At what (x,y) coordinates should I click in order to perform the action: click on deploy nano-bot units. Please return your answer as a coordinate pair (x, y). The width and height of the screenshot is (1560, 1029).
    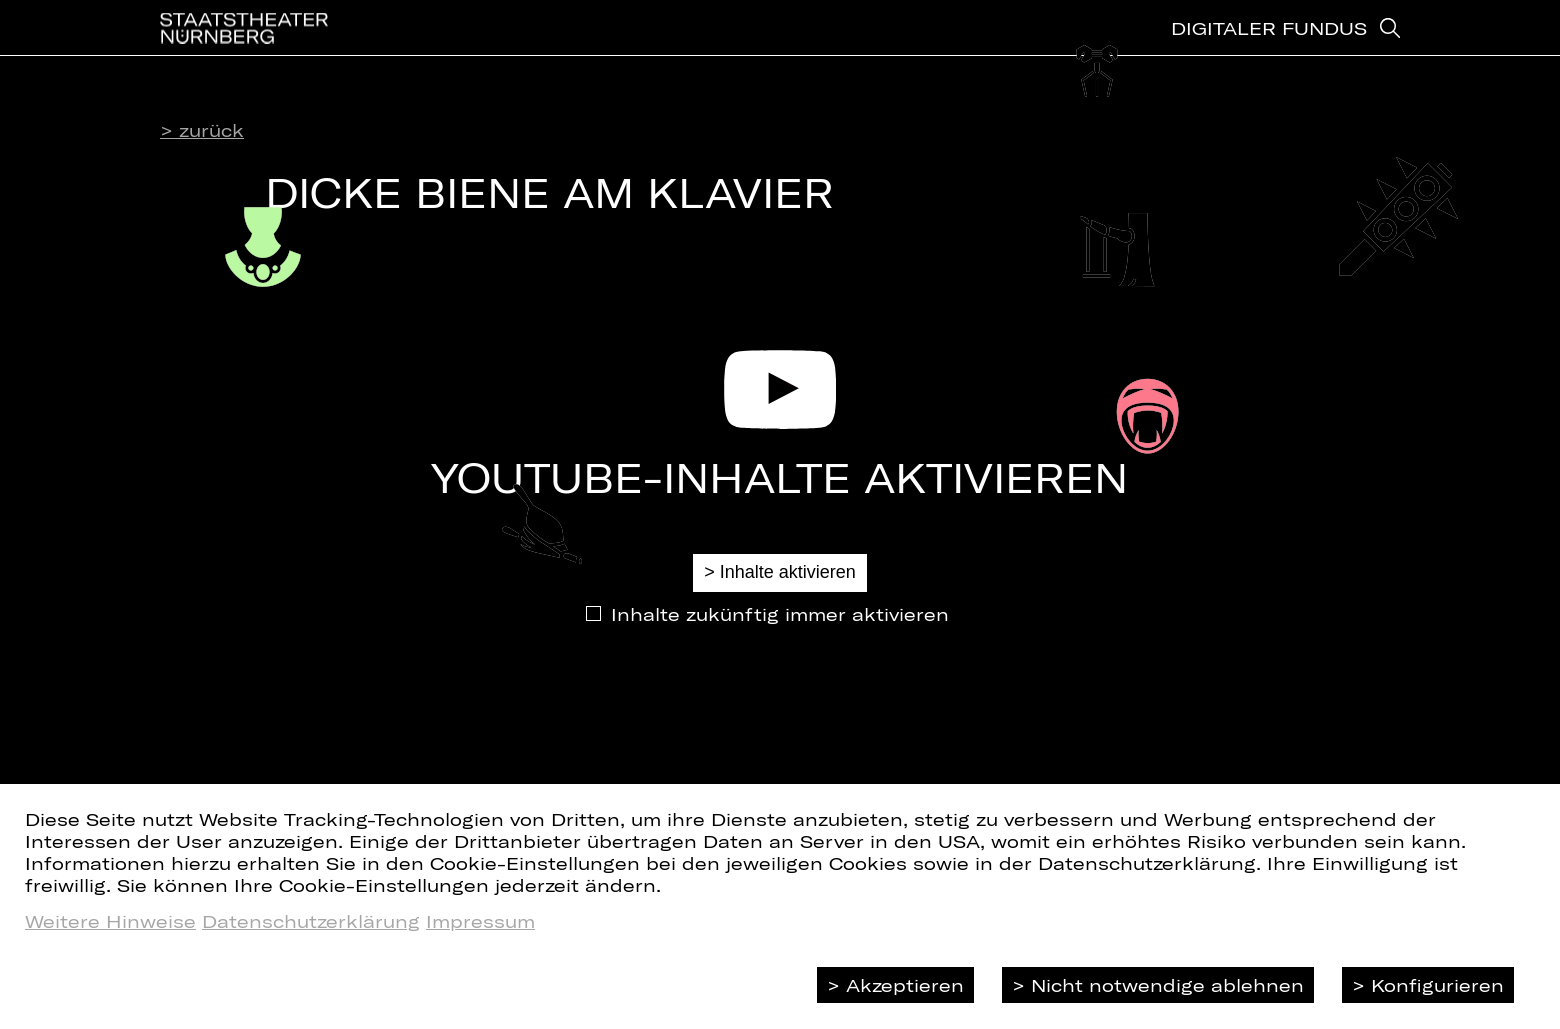
    Looking at the image, I should click on (1097, 71).